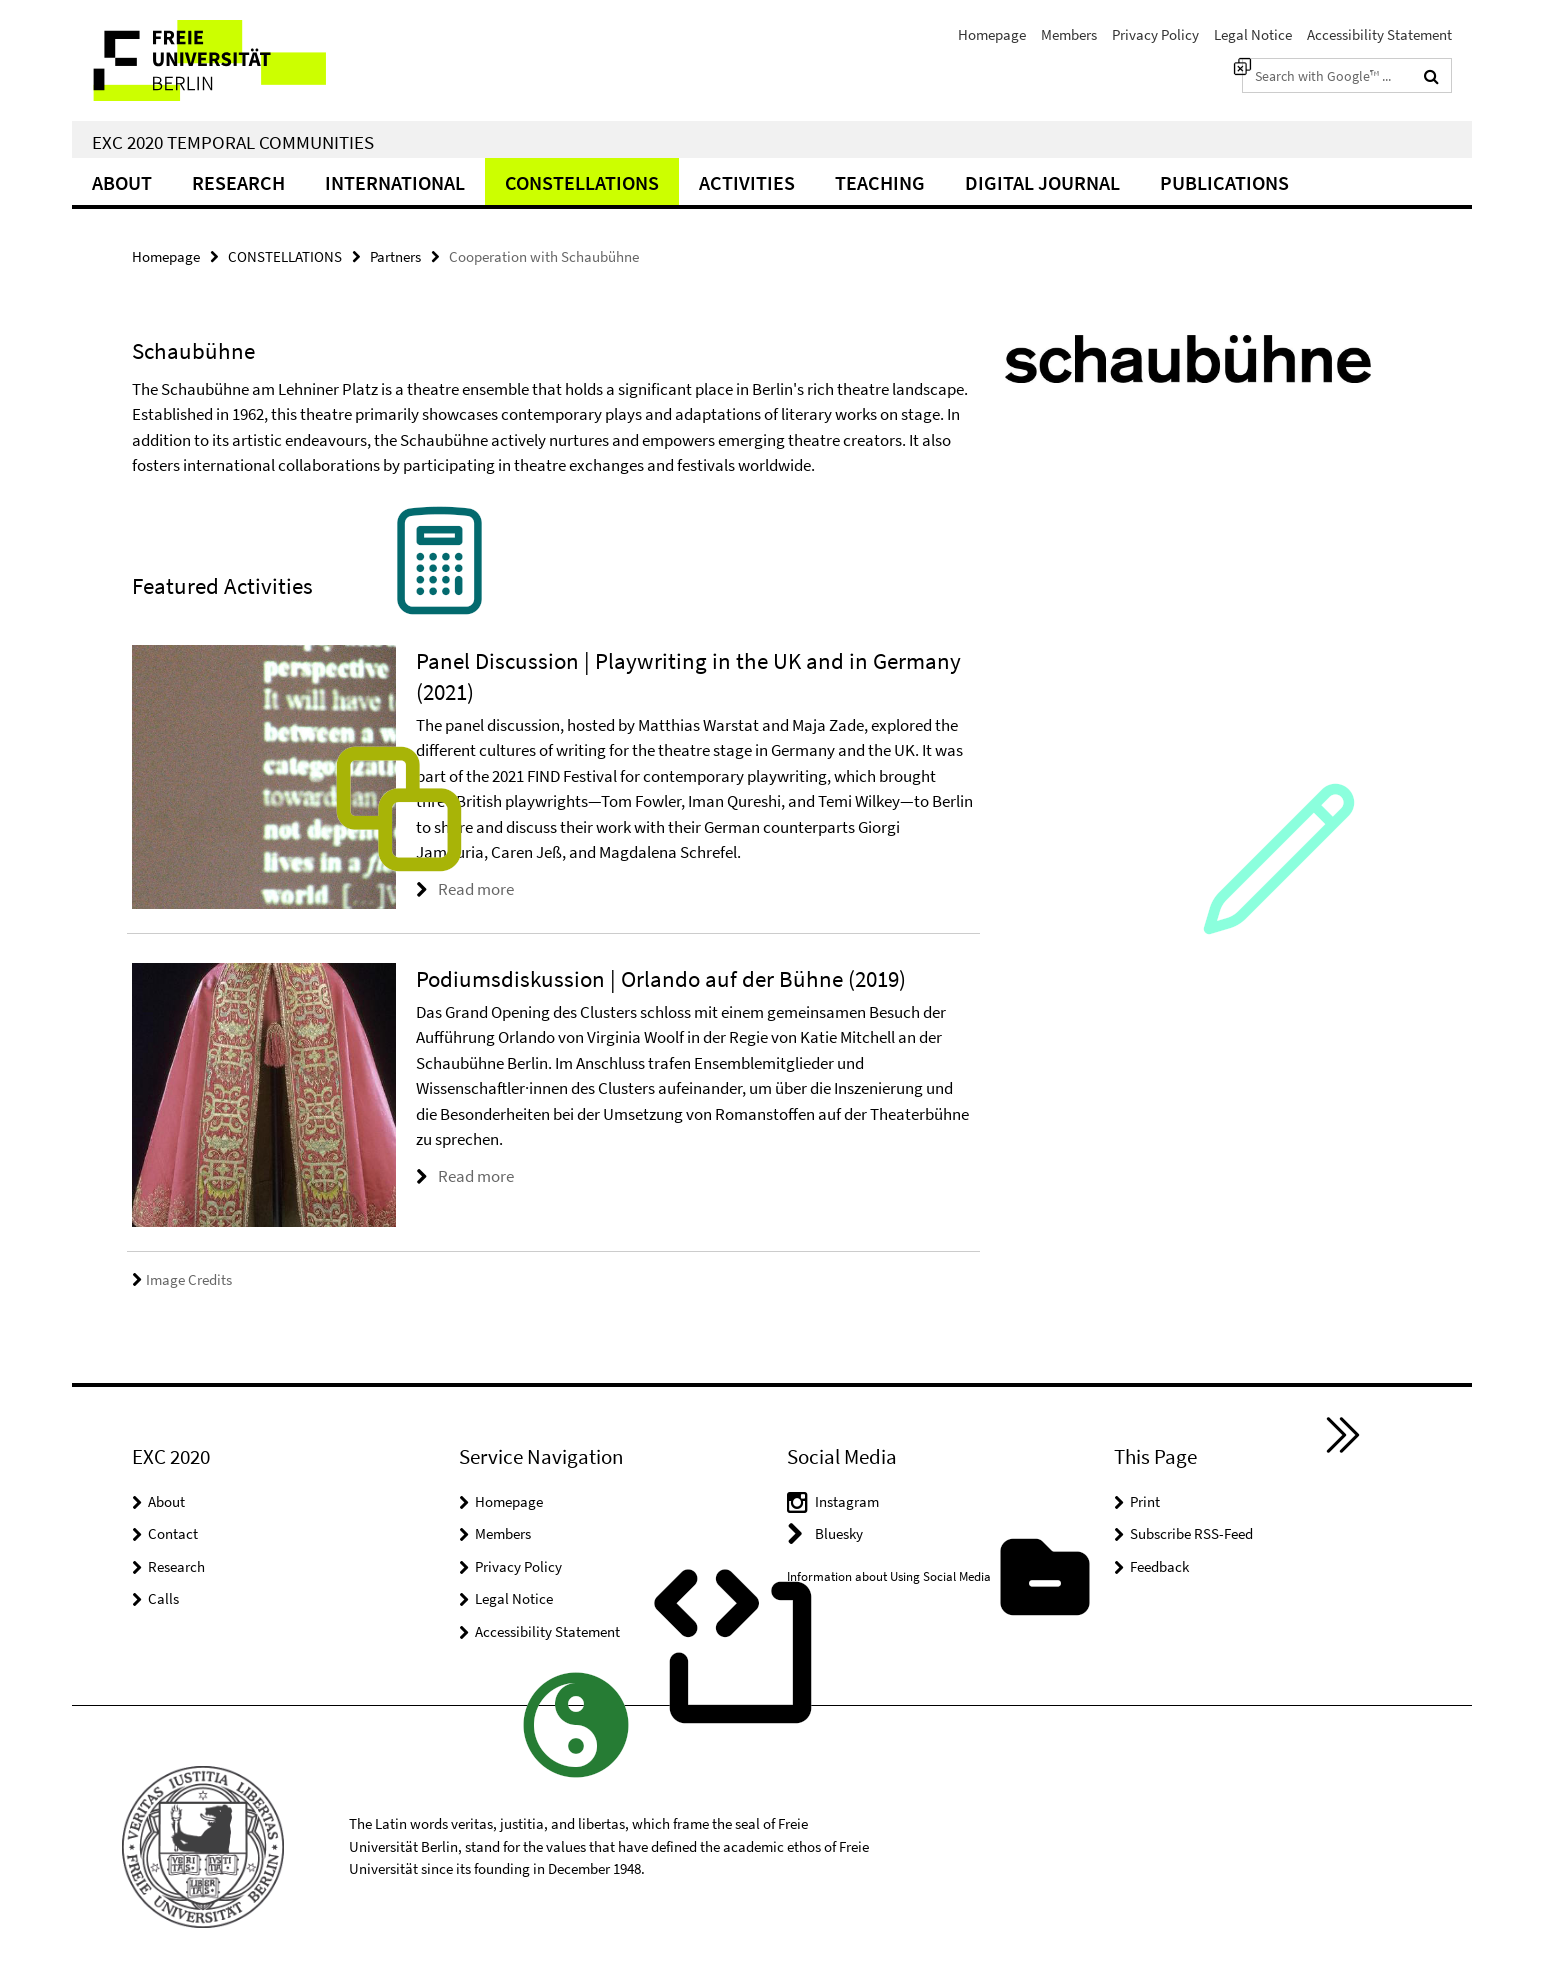 Image resolution: width=1543 pixels, height=1988 pixels. Describe the element at coordinates (1279, 859) in the screenshot. I see `edit content or text` at that location.